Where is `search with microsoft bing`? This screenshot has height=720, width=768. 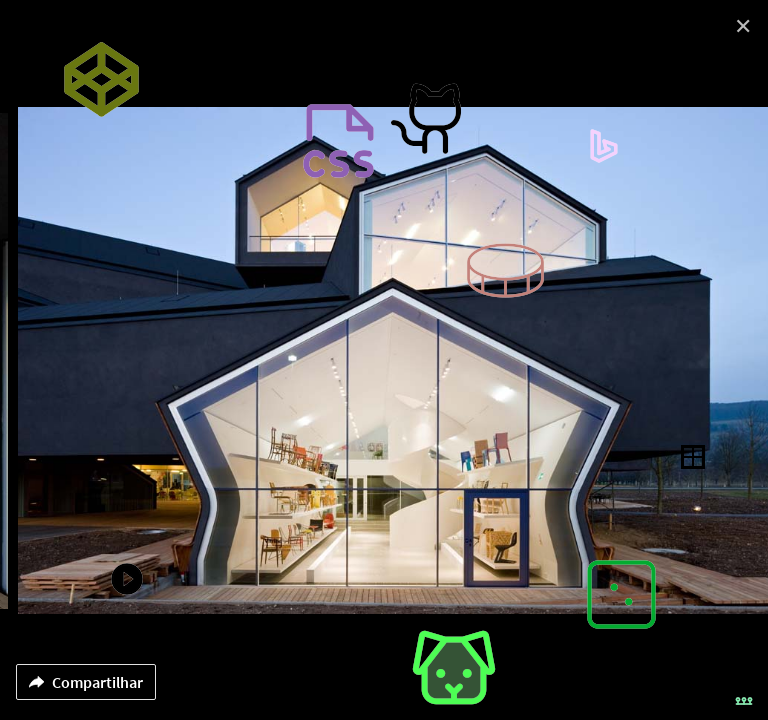
search with microsoft bing is located at coordinates (604, 146).